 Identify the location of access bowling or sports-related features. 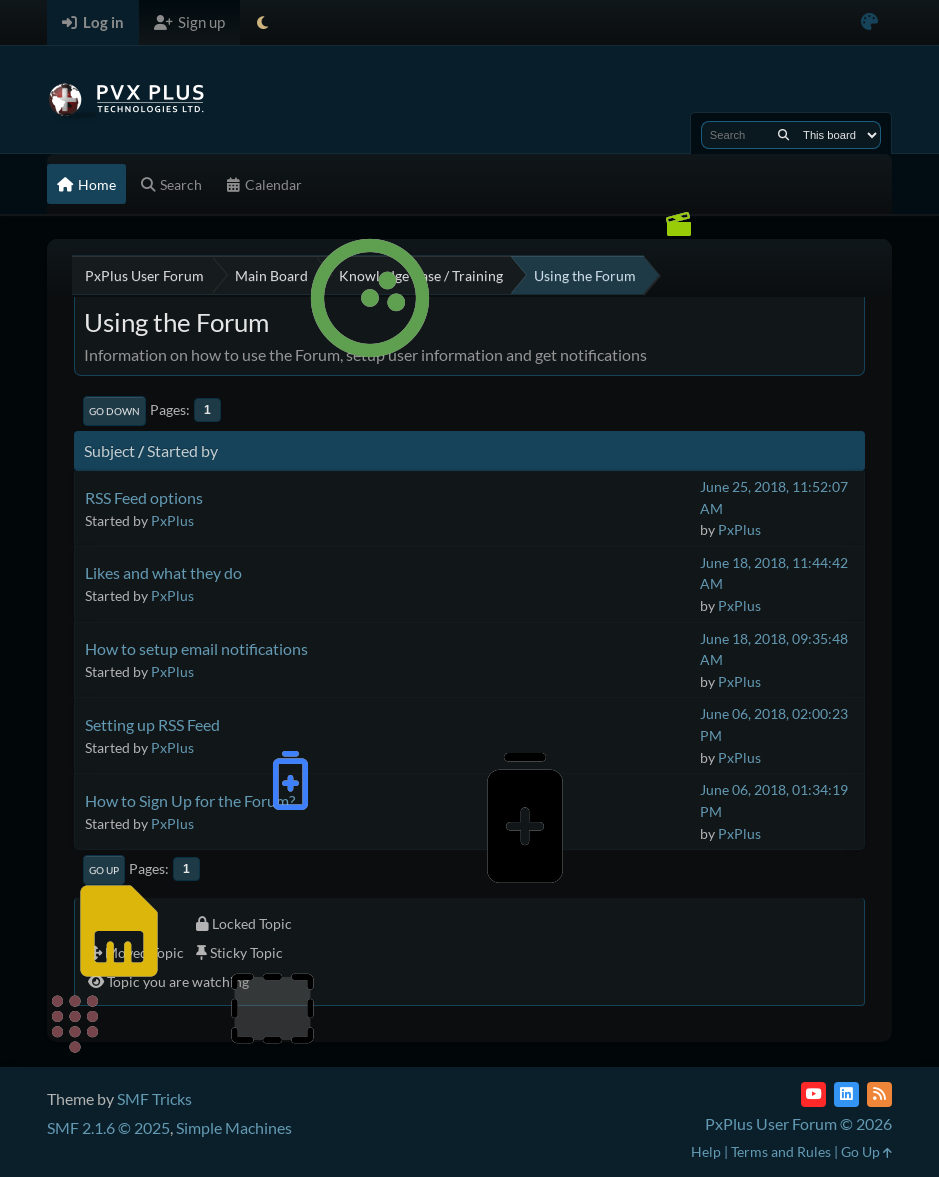
(370, 298).